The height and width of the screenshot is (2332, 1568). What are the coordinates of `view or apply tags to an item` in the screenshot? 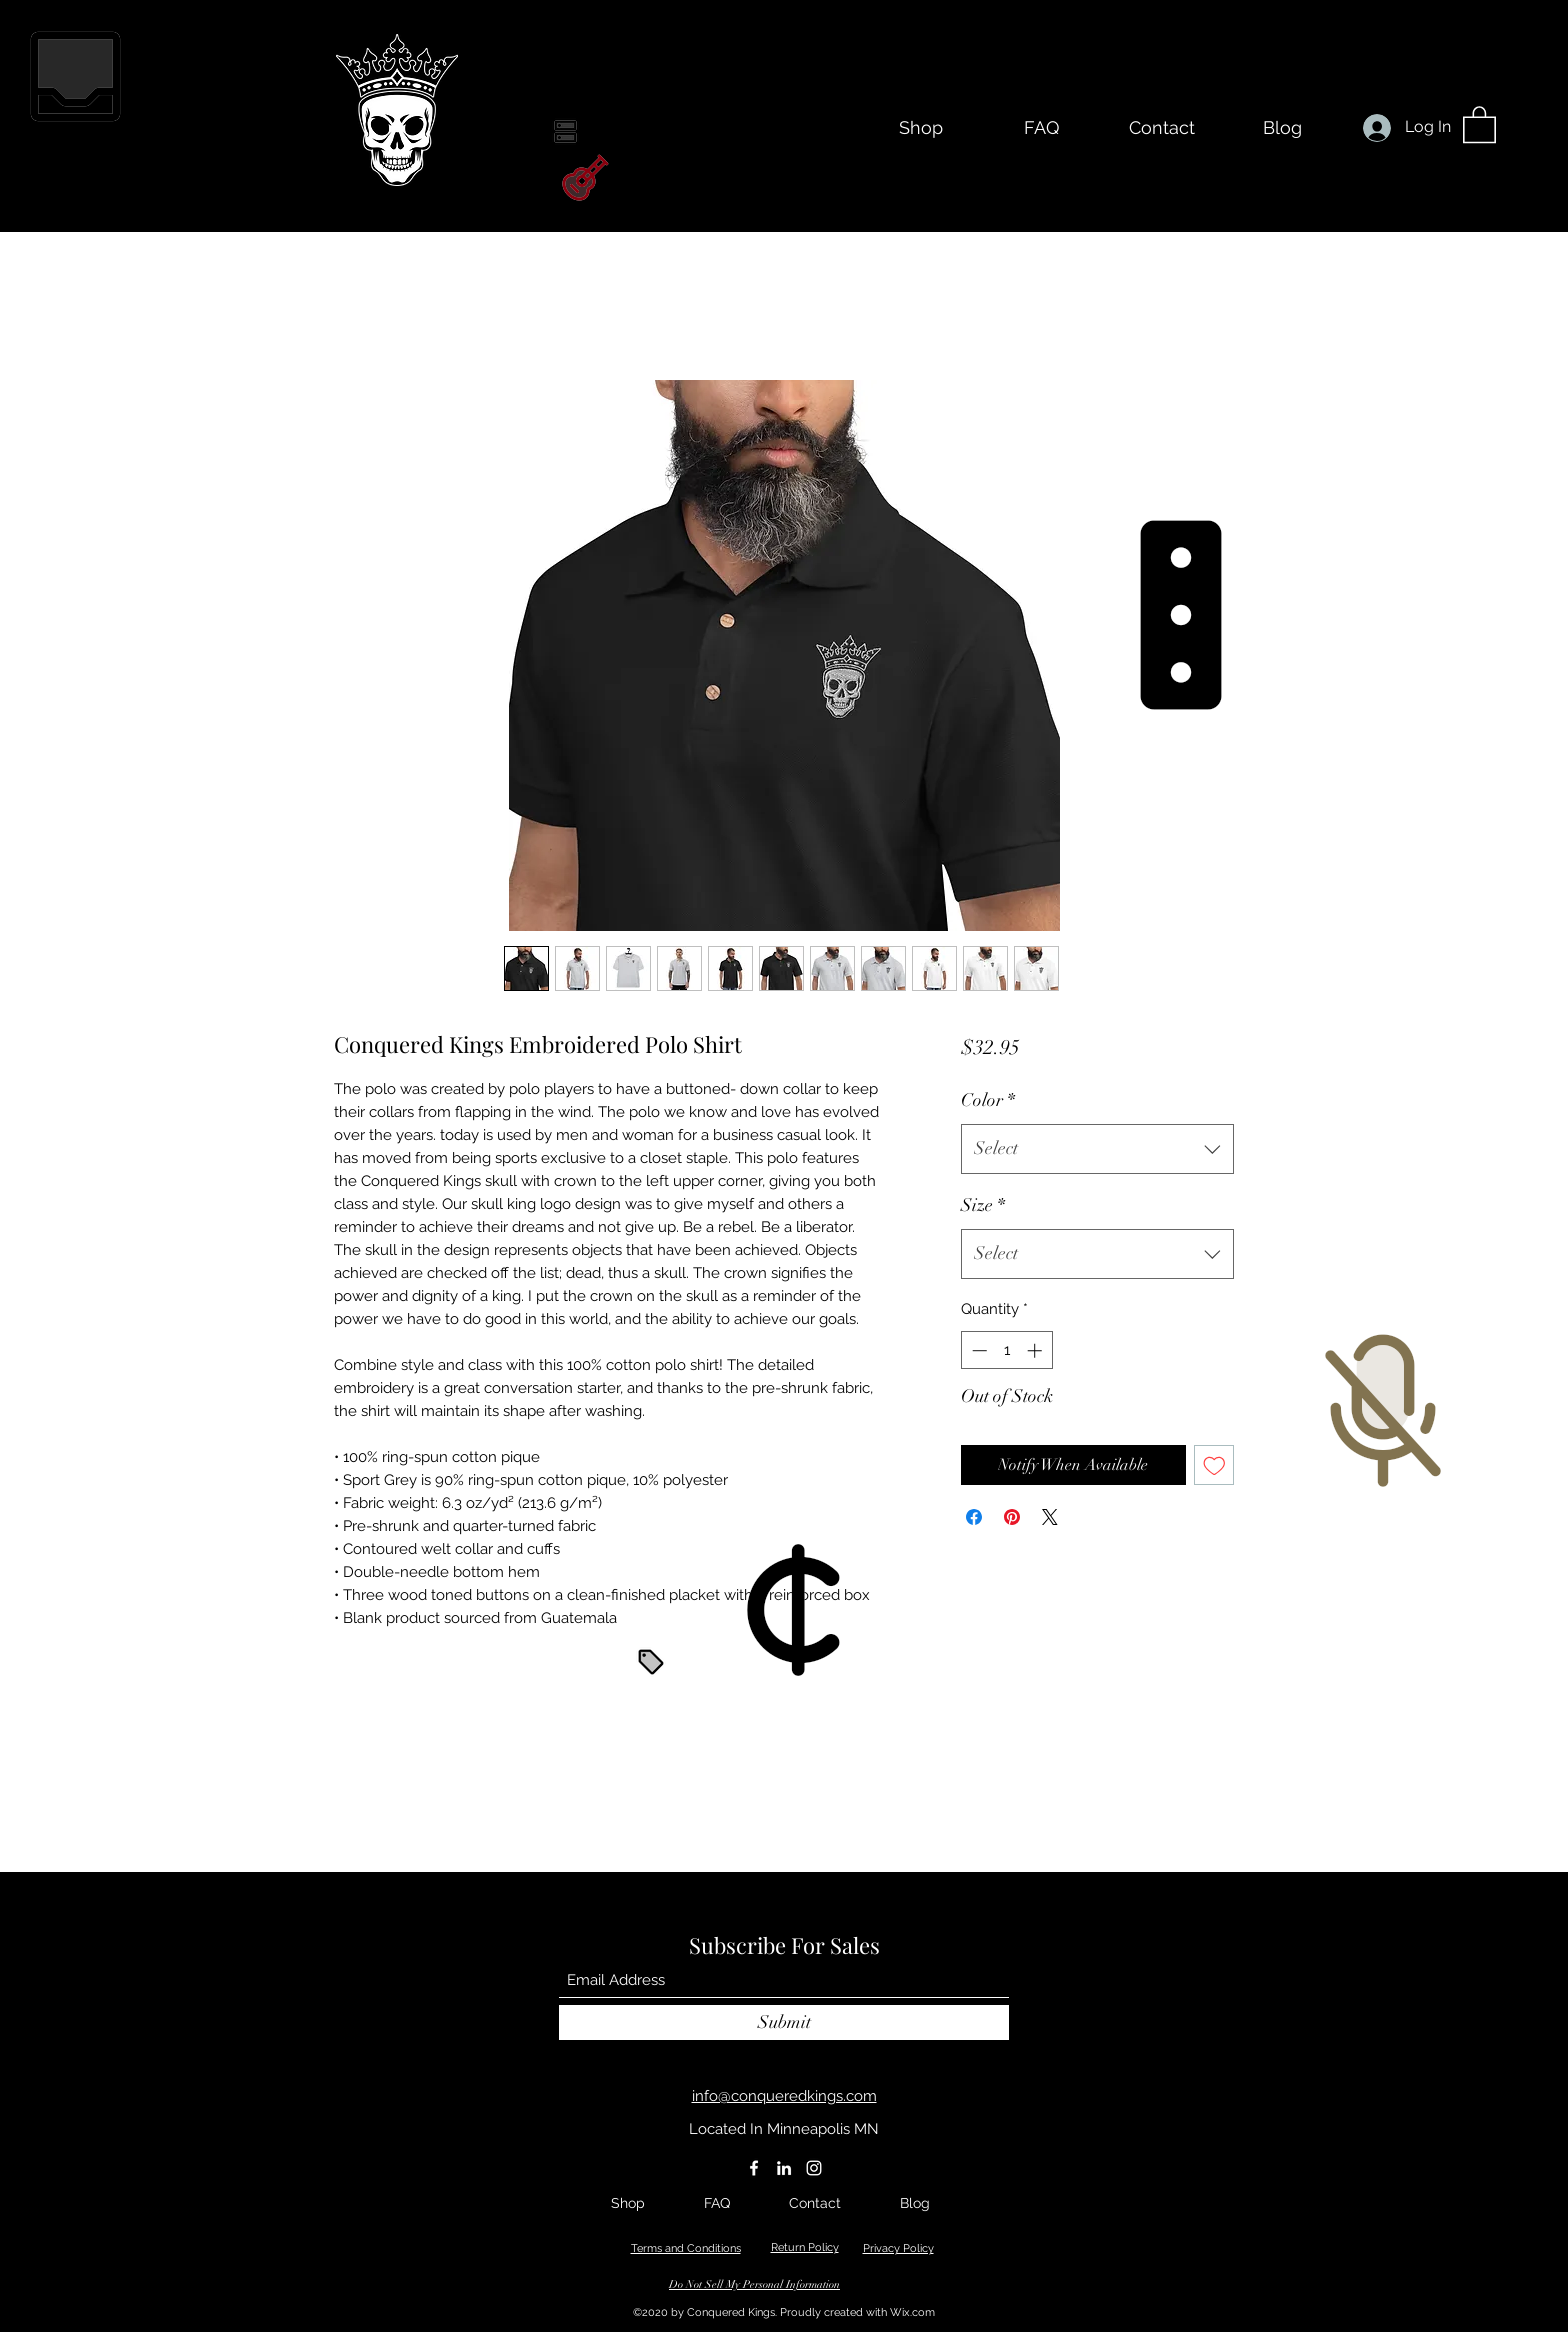 It's located at (651, 1662).